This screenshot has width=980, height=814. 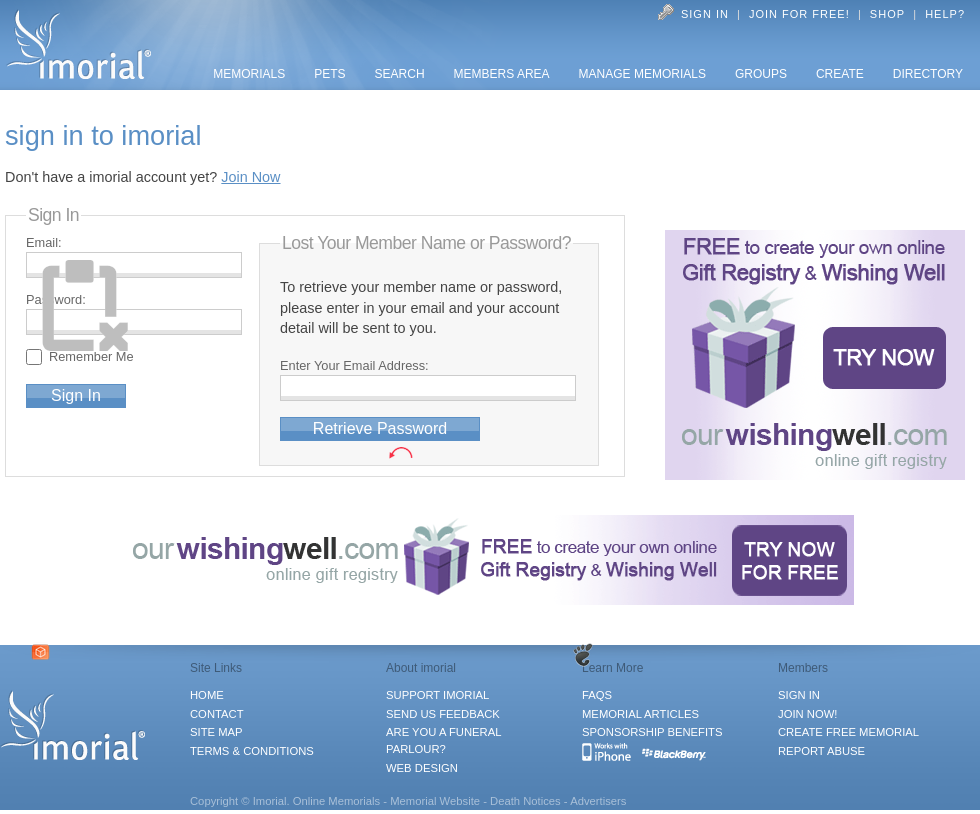 I want to click on access the GNOME desktop home or start menu, so click(x=583, y=655).